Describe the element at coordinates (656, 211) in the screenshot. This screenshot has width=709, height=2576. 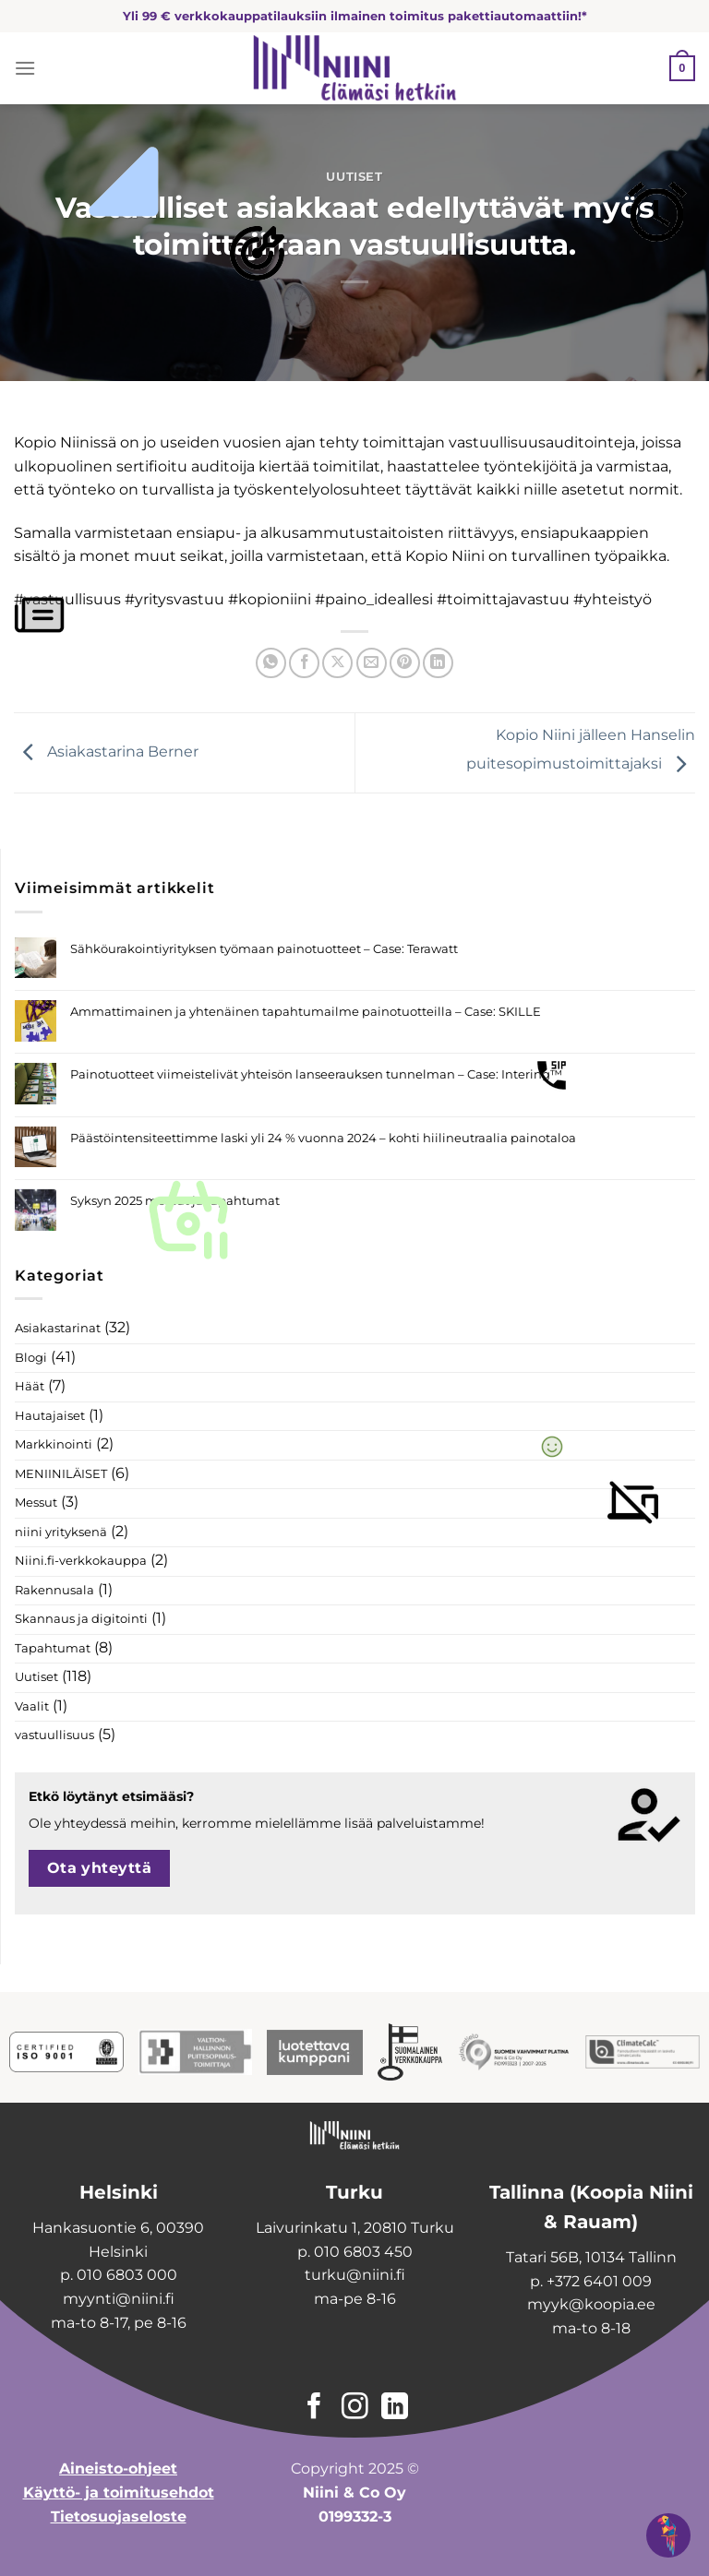
I see `view or manage alarms` at that location.